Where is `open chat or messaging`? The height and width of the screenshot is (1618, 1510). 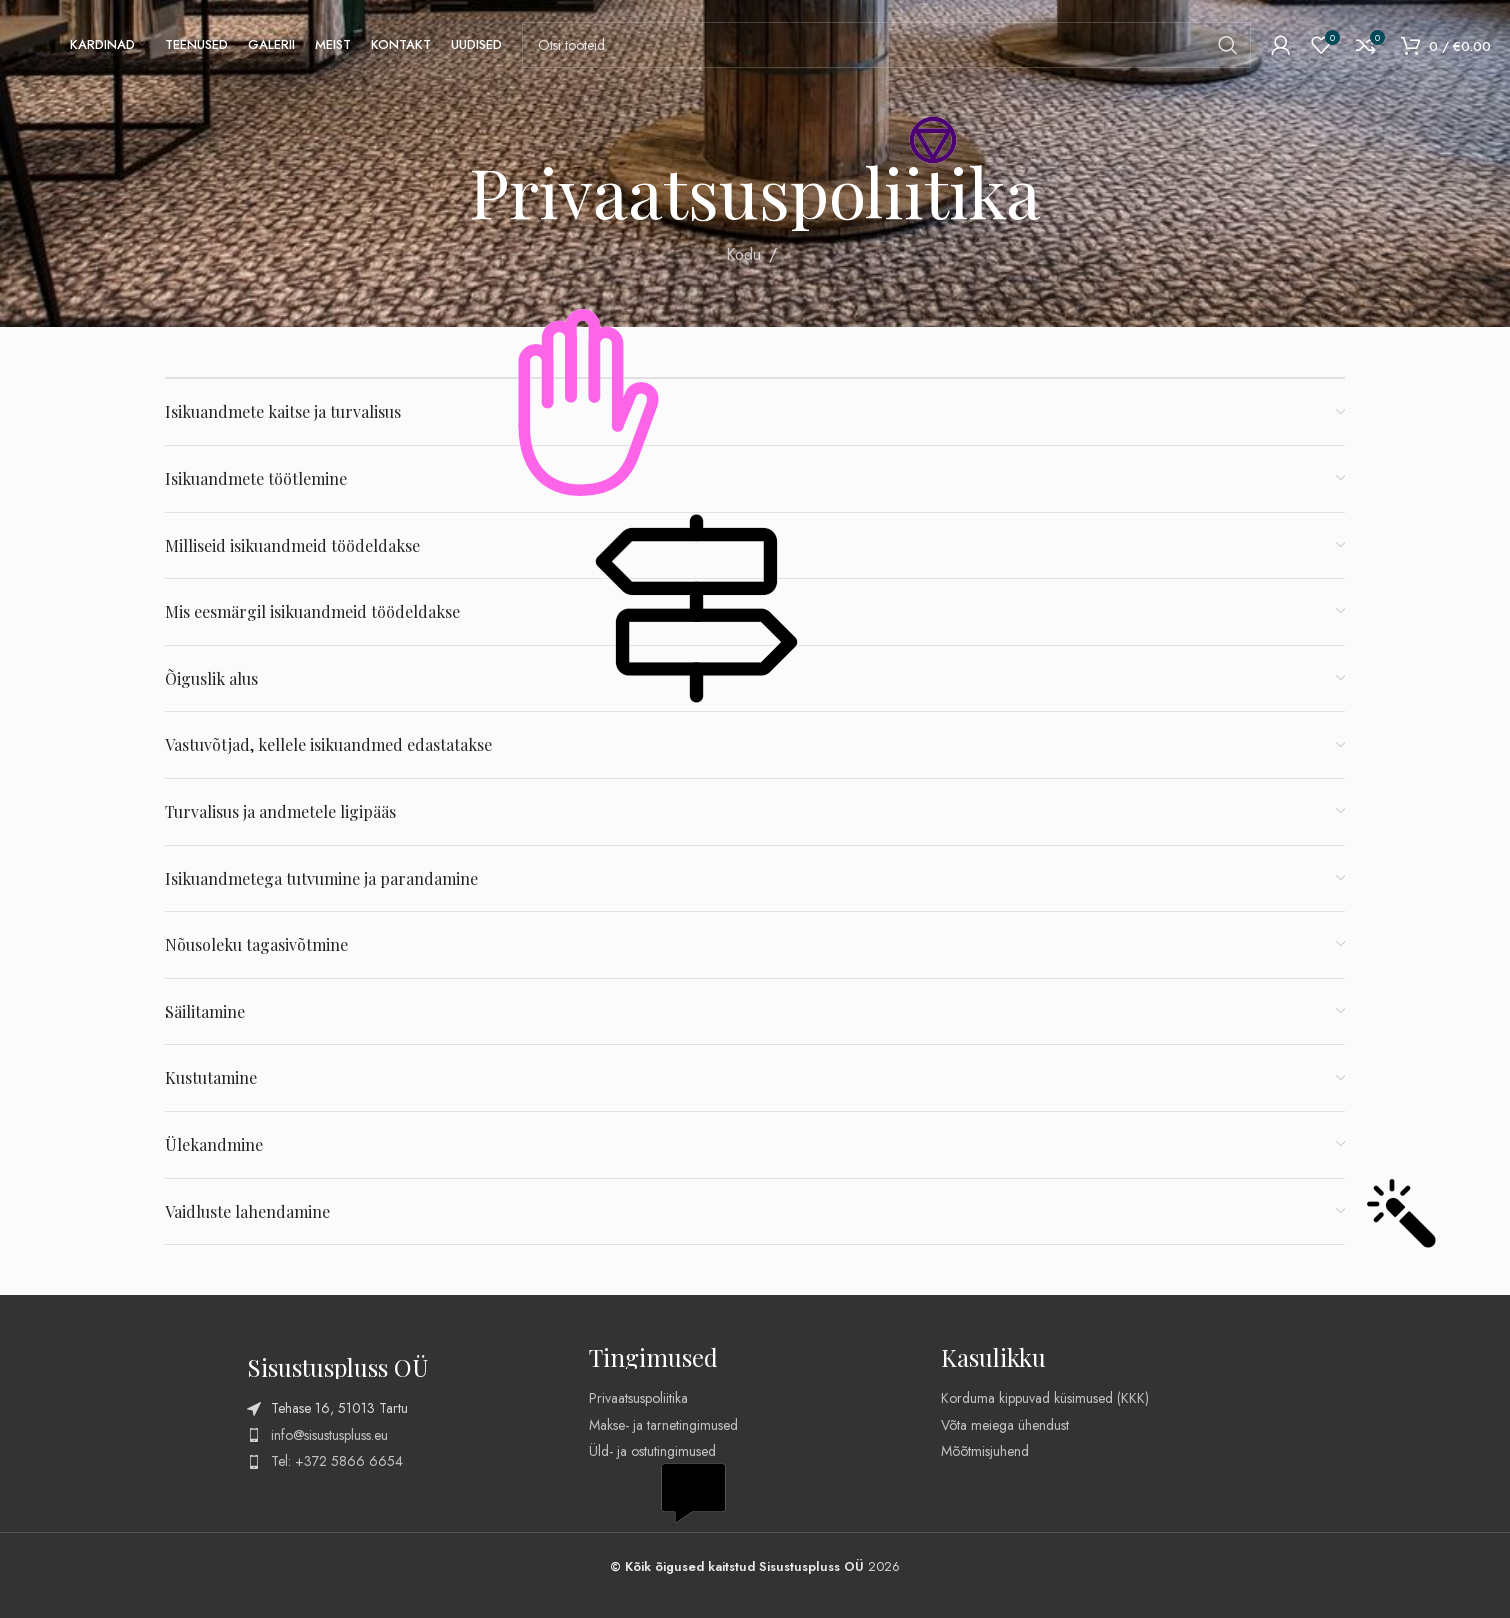 open chat or messaging is located at coordinates (693, 1493).